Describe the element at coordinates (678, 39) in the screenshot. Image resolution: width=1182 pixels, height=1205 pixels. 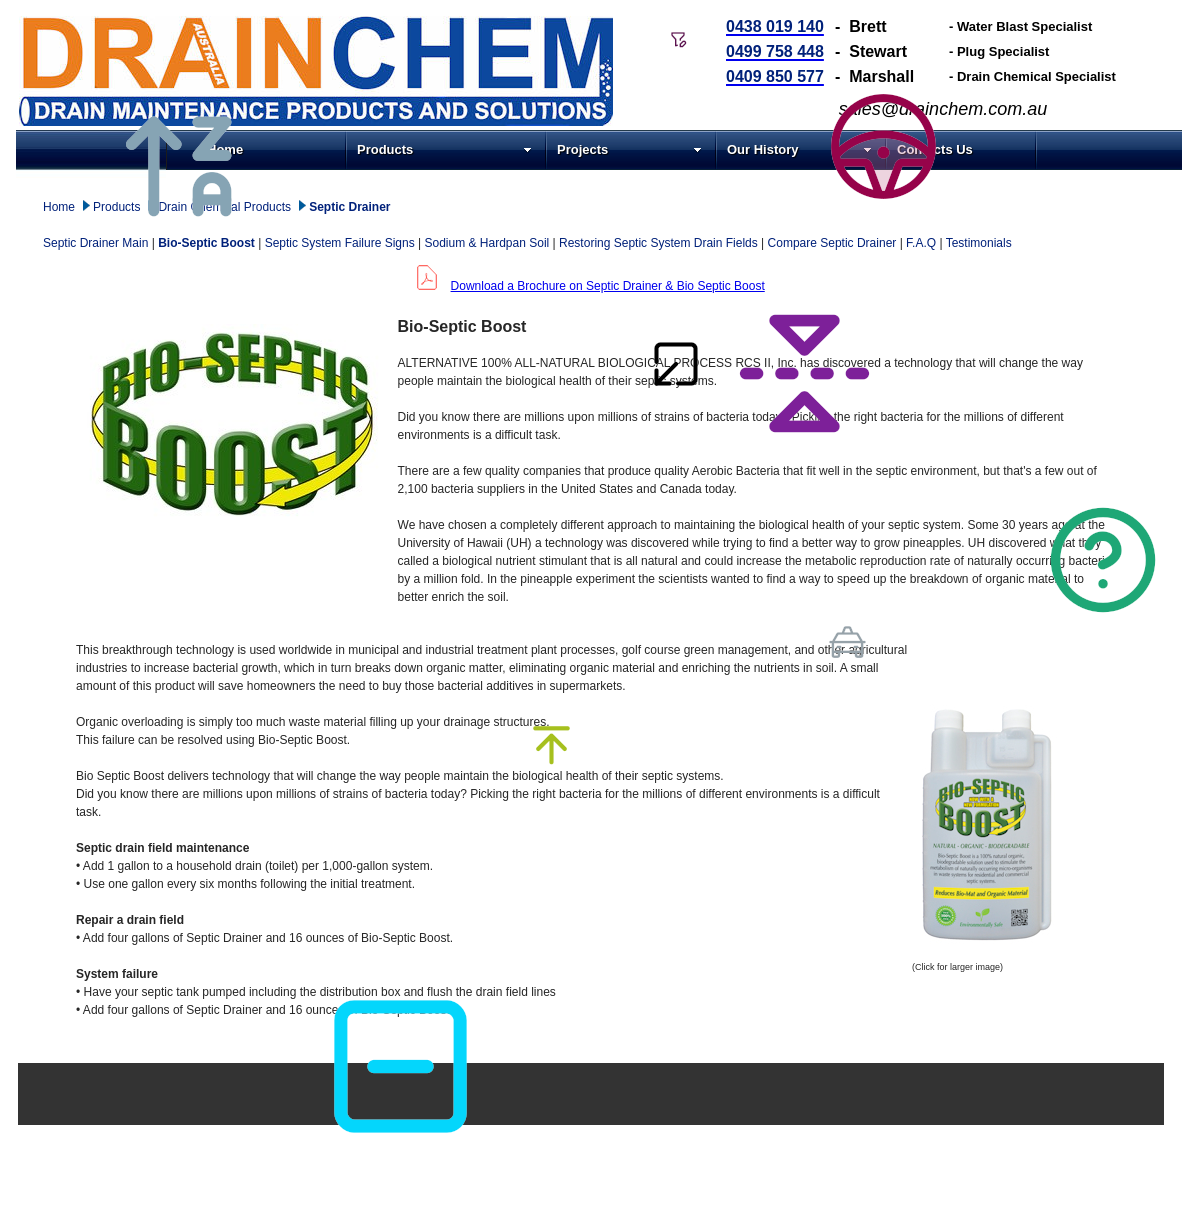
I see `edit filter settings` at that location.